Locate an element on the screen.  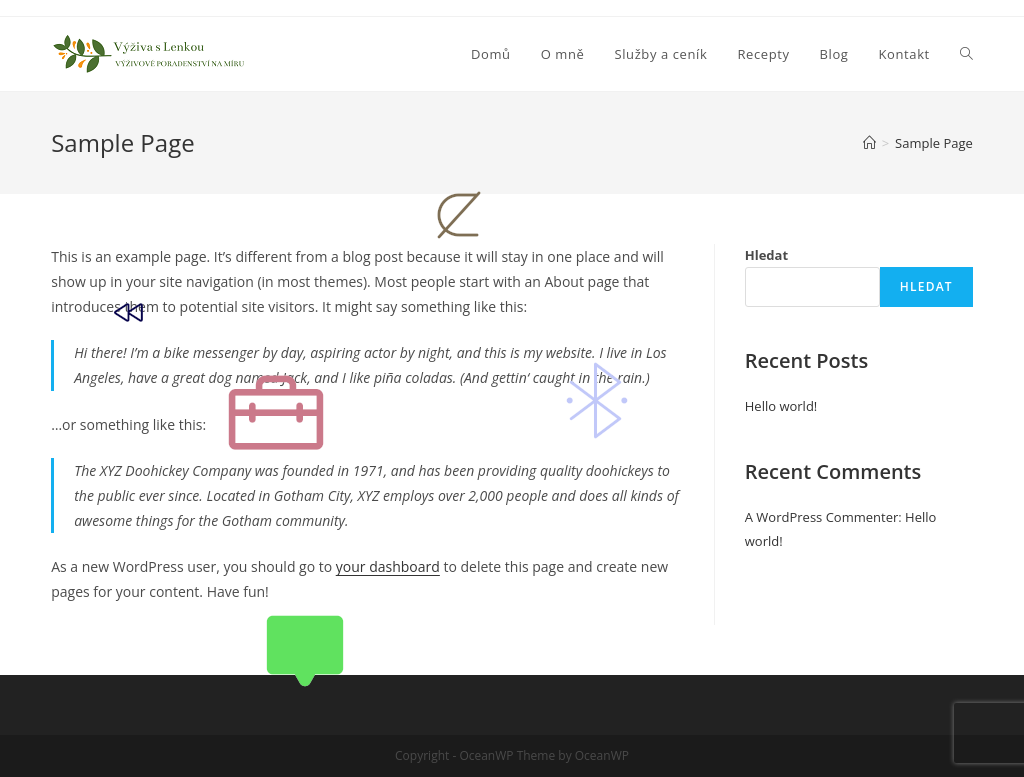
indicates an active bluetooth connection is located at coordinates (595, 400).